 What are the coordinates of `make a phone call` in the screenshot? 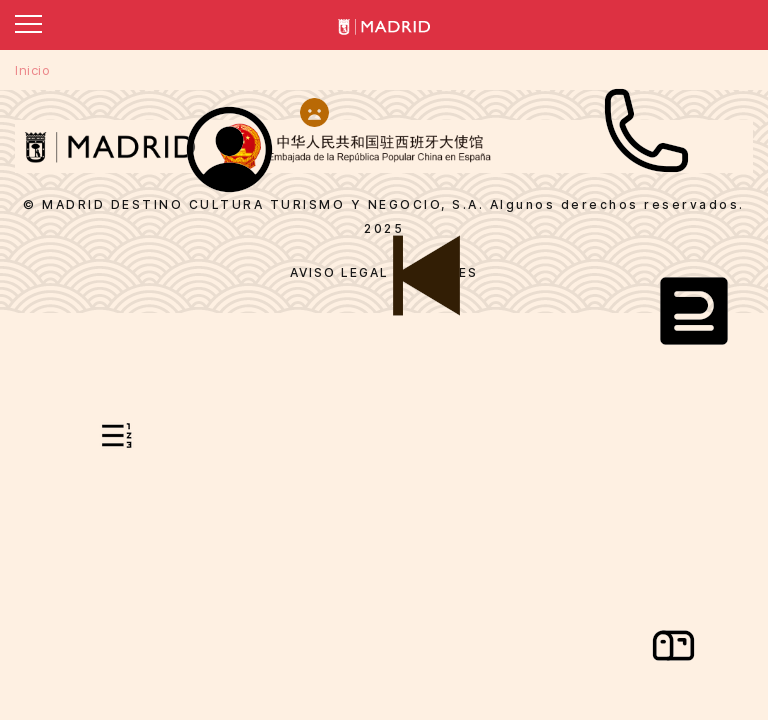 It's located at (646, 130).